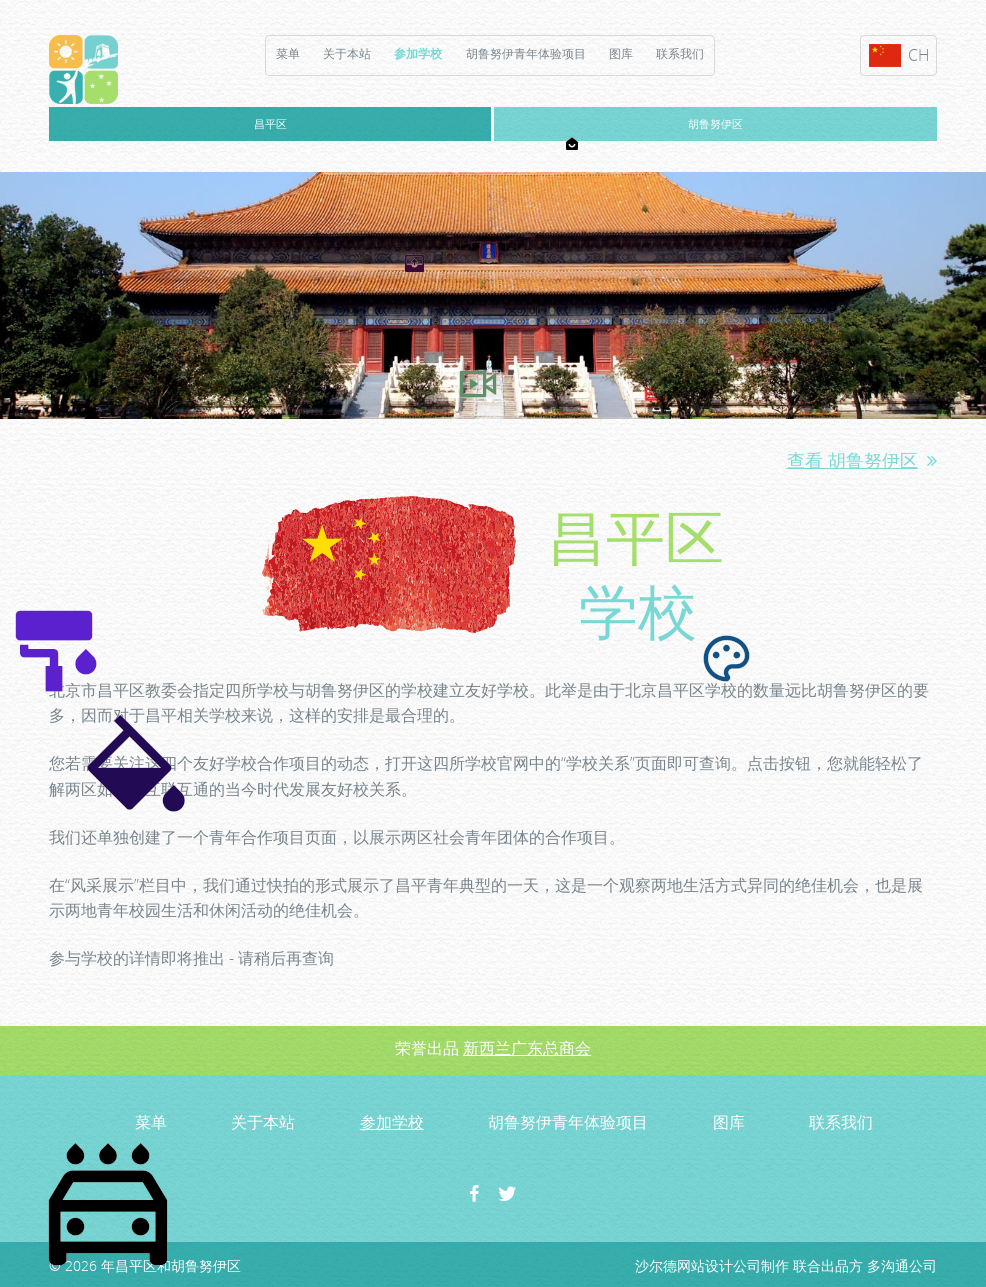 This screenshot has height=1287, width=986. Describe the element at coordinates (134, 763) in the screenshot. I see `access color fill or paint tools` at that location.